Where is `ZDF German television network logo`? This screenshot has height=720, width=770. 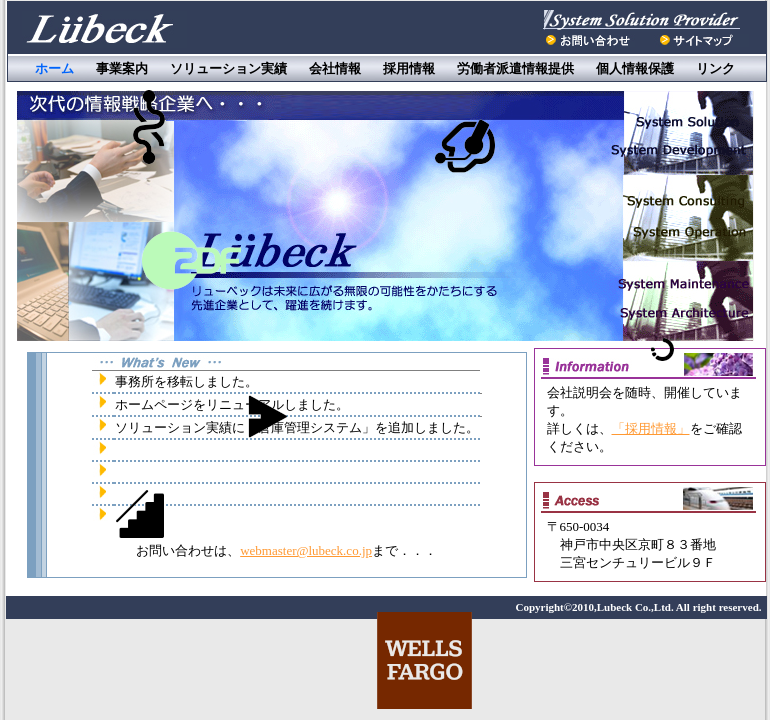 ZDF German television network logo is located at coordinates (191, 260).